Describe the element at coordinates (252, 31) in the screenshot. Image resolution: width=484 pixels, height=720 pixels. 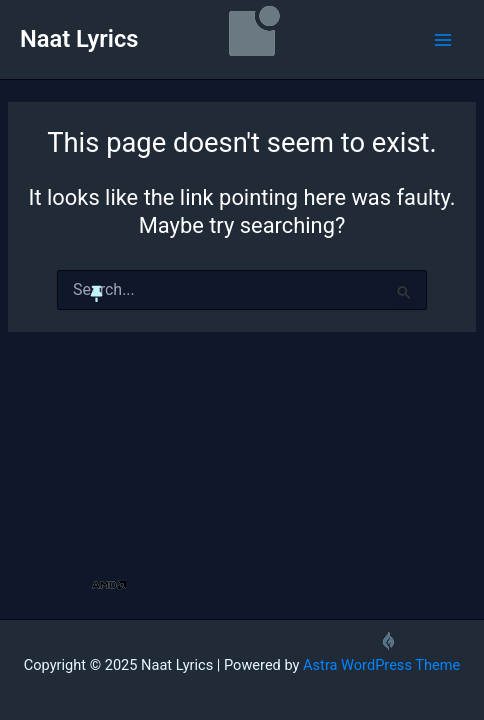
I see `indicates new notifications or unread alerts` at that location.